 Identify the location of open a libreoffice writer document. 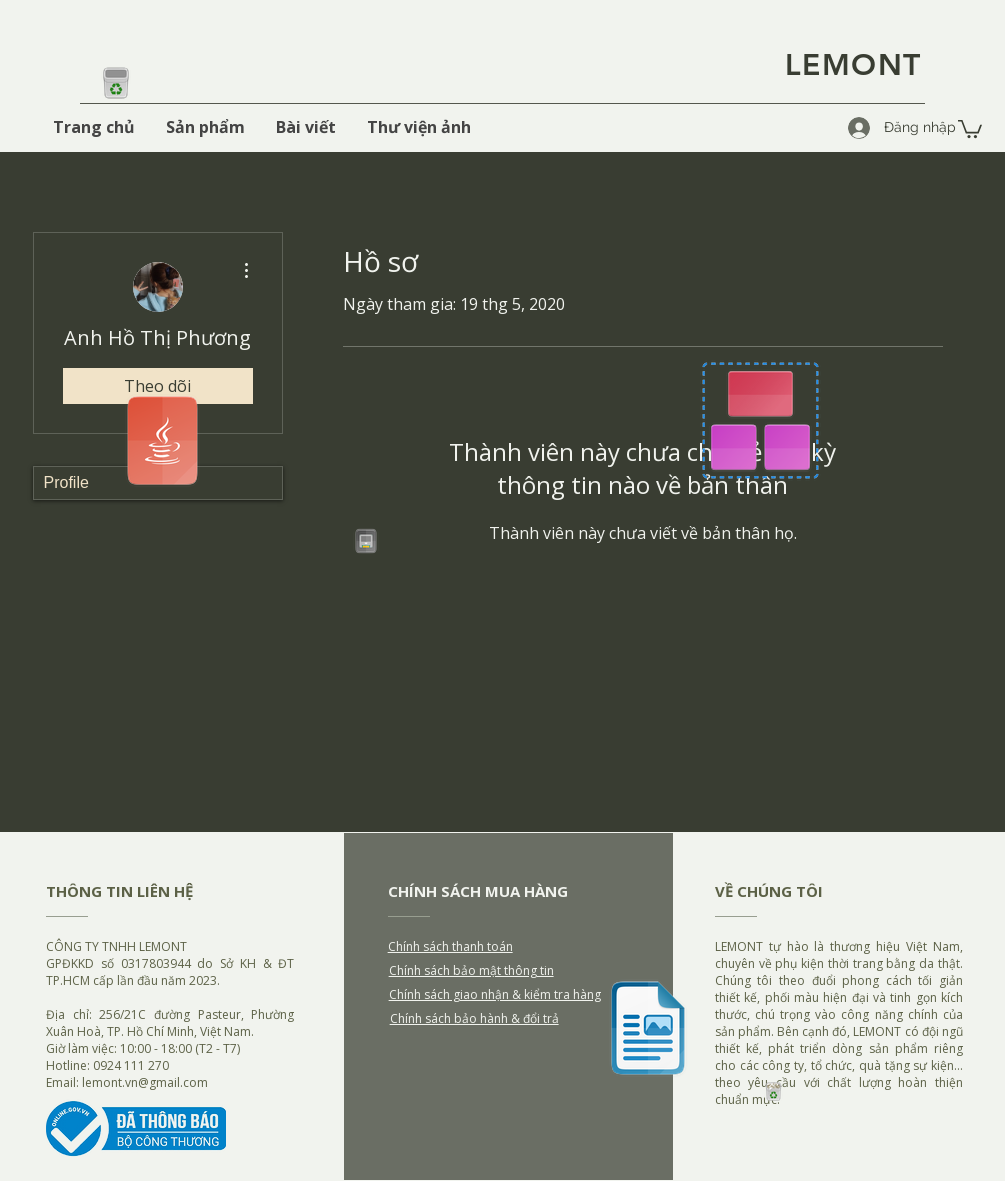
(648, 1028).